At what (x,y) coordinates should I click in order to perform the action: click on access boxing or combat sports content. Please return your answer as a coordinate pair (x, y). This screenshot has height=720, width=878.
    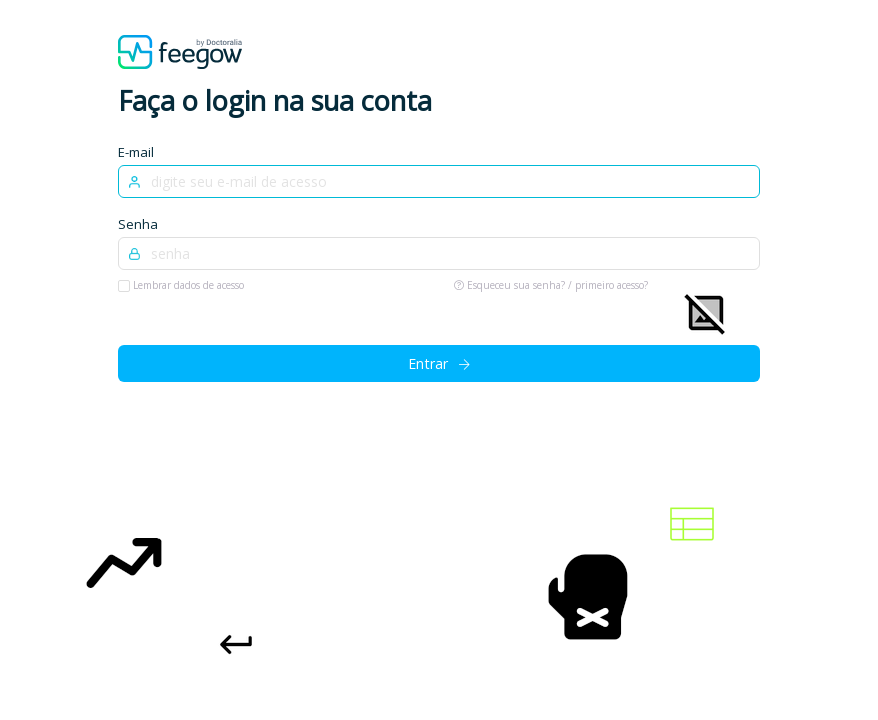
    Looking at the image, I should click on (589, 598).